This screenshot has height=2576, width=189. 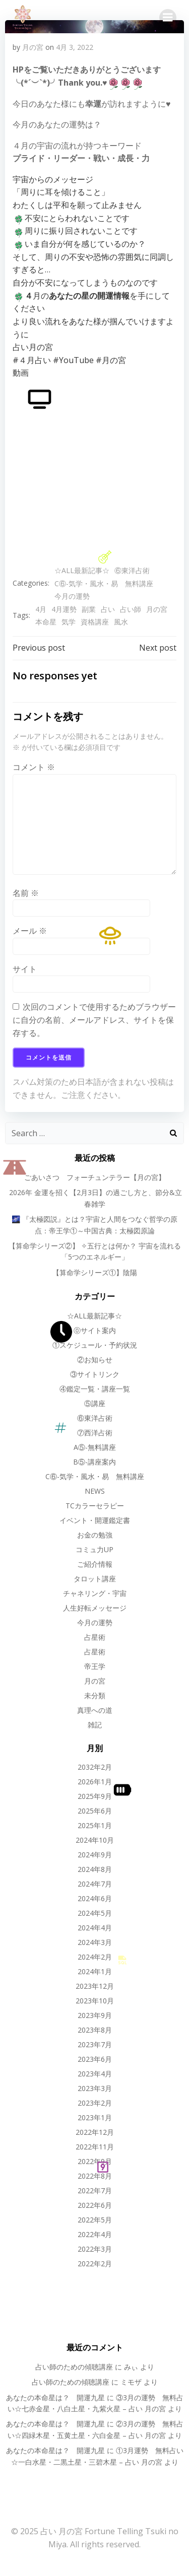 I want to click on access sci-fi or space-themed content, so click(x=110, y=935).